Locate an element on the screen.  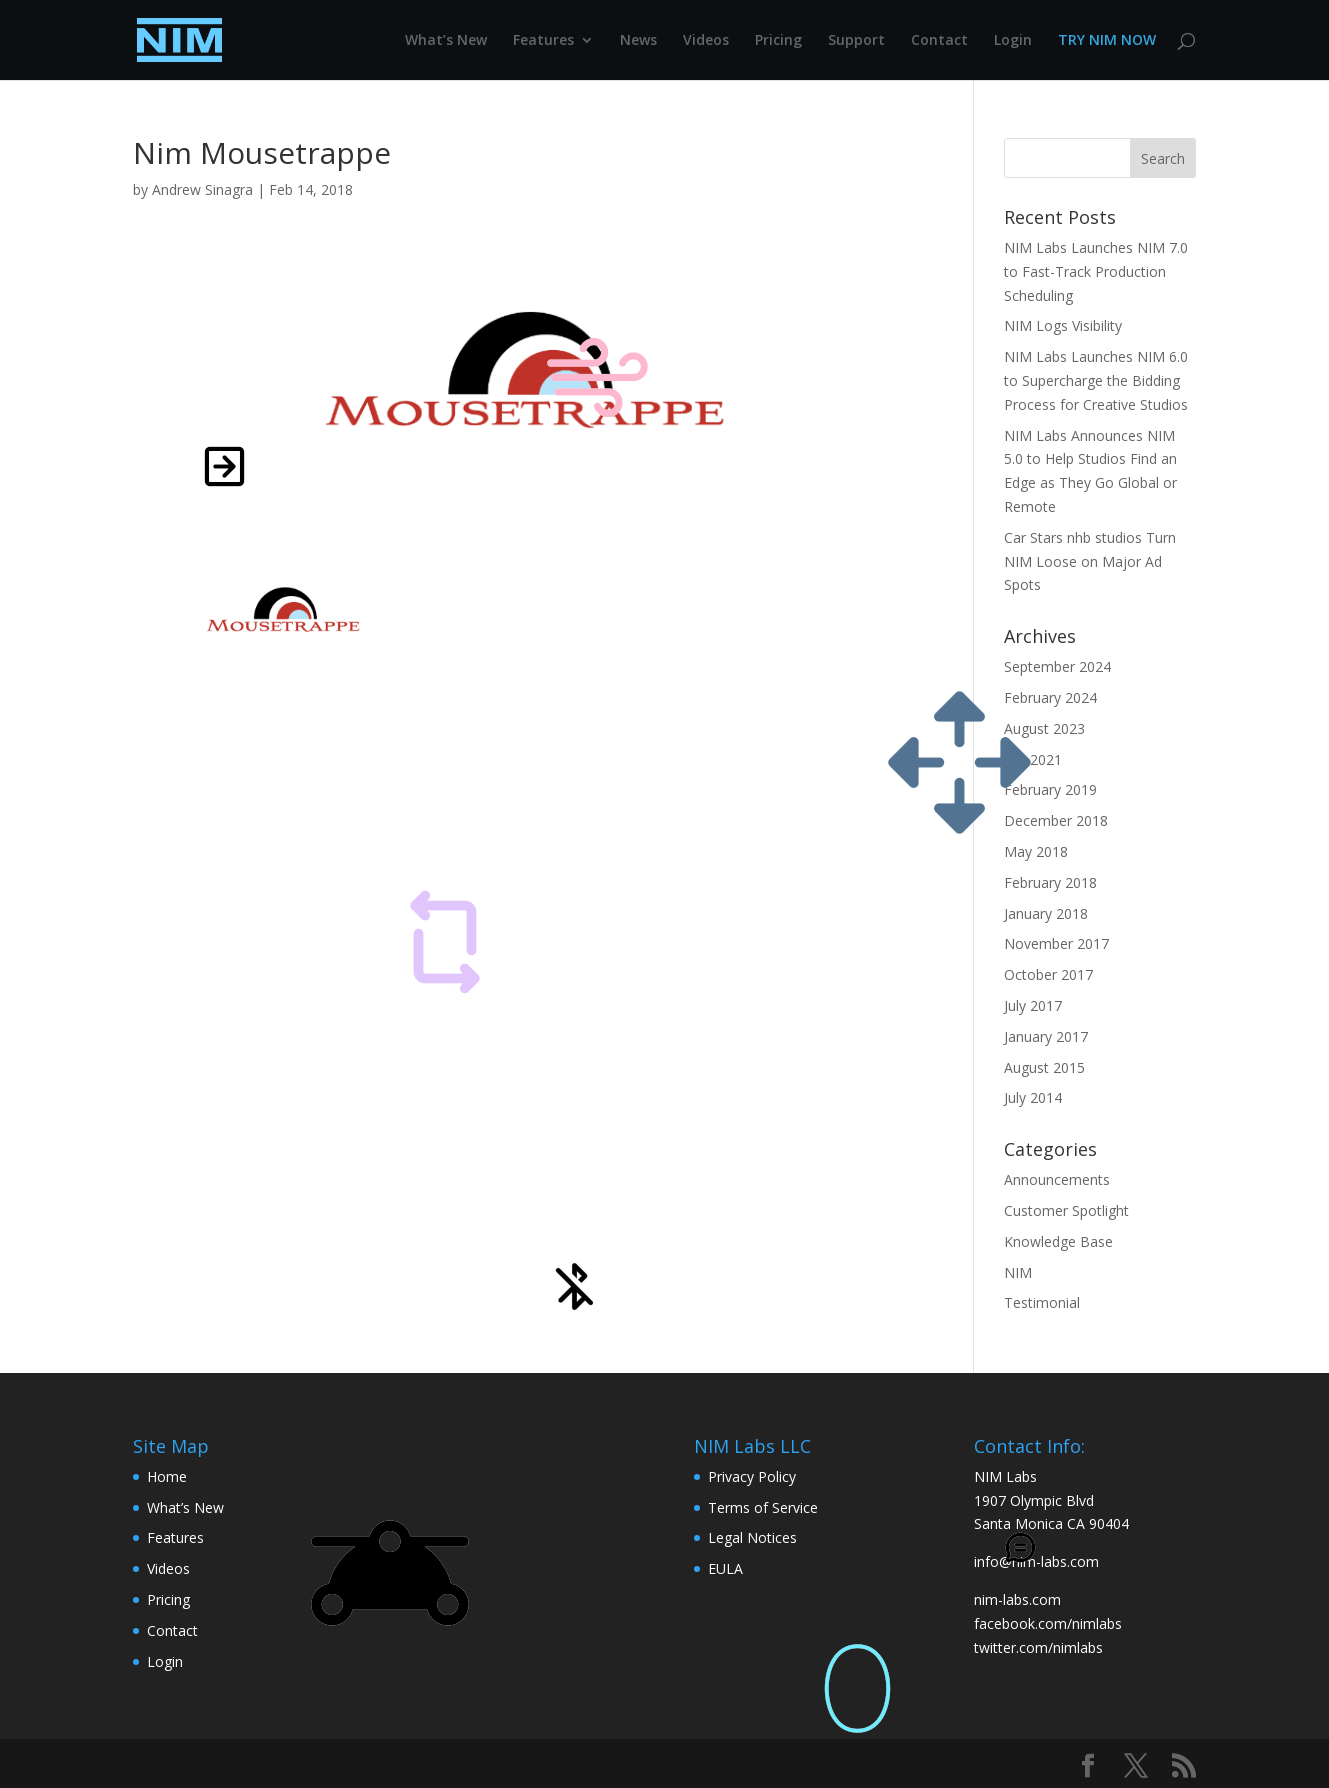
access vector path editing tools is located at coordinates (390, 1573).